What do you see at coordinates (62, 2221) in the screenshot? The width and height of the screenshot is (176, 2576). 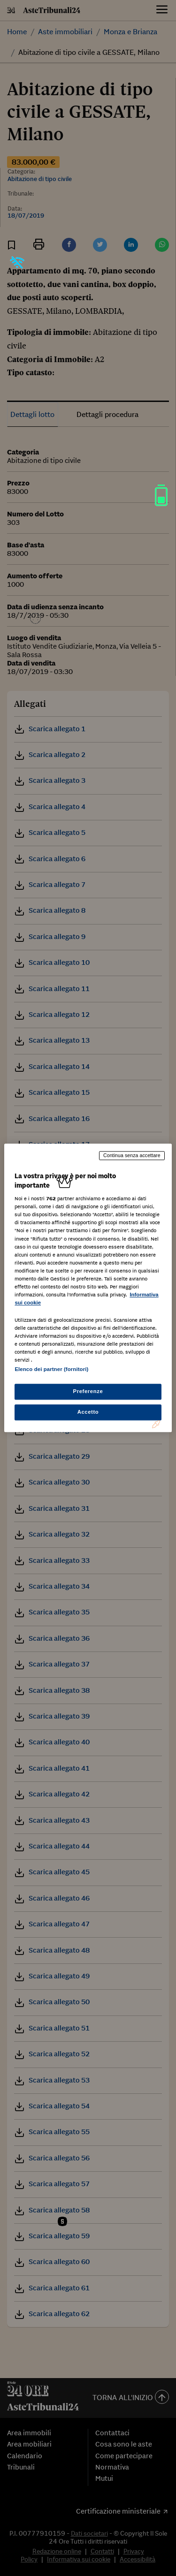 I see `indicates a word or item starting with "S"` at bounding box center [62, 2221].